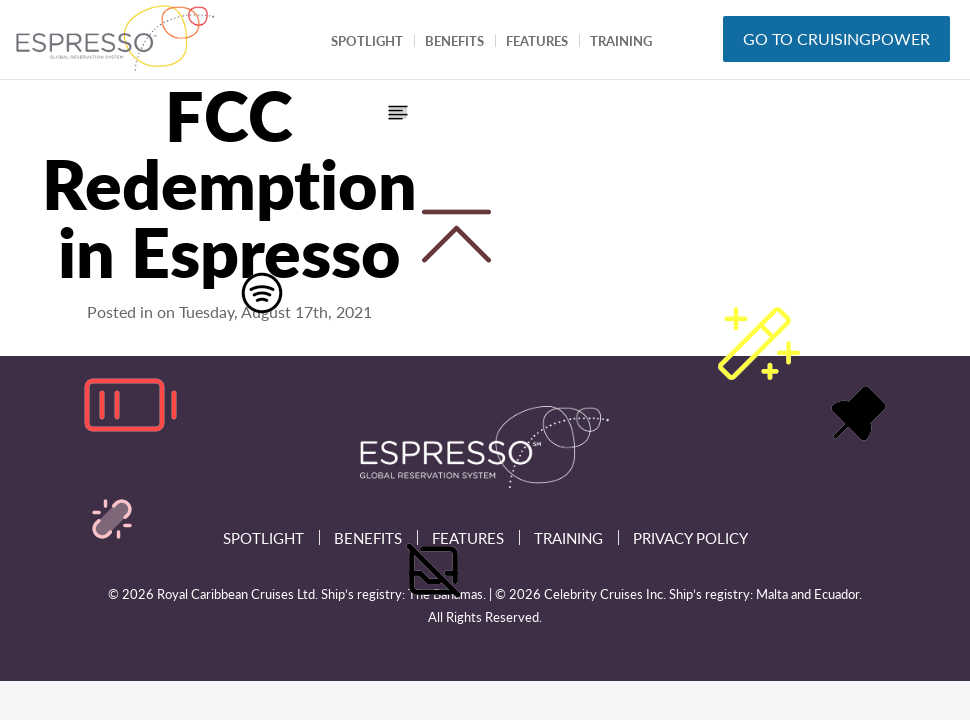 The image size is (970, 720). Describe the element at coordinates (262, 293) in the screenshot. I see `open Spotify` at that location.